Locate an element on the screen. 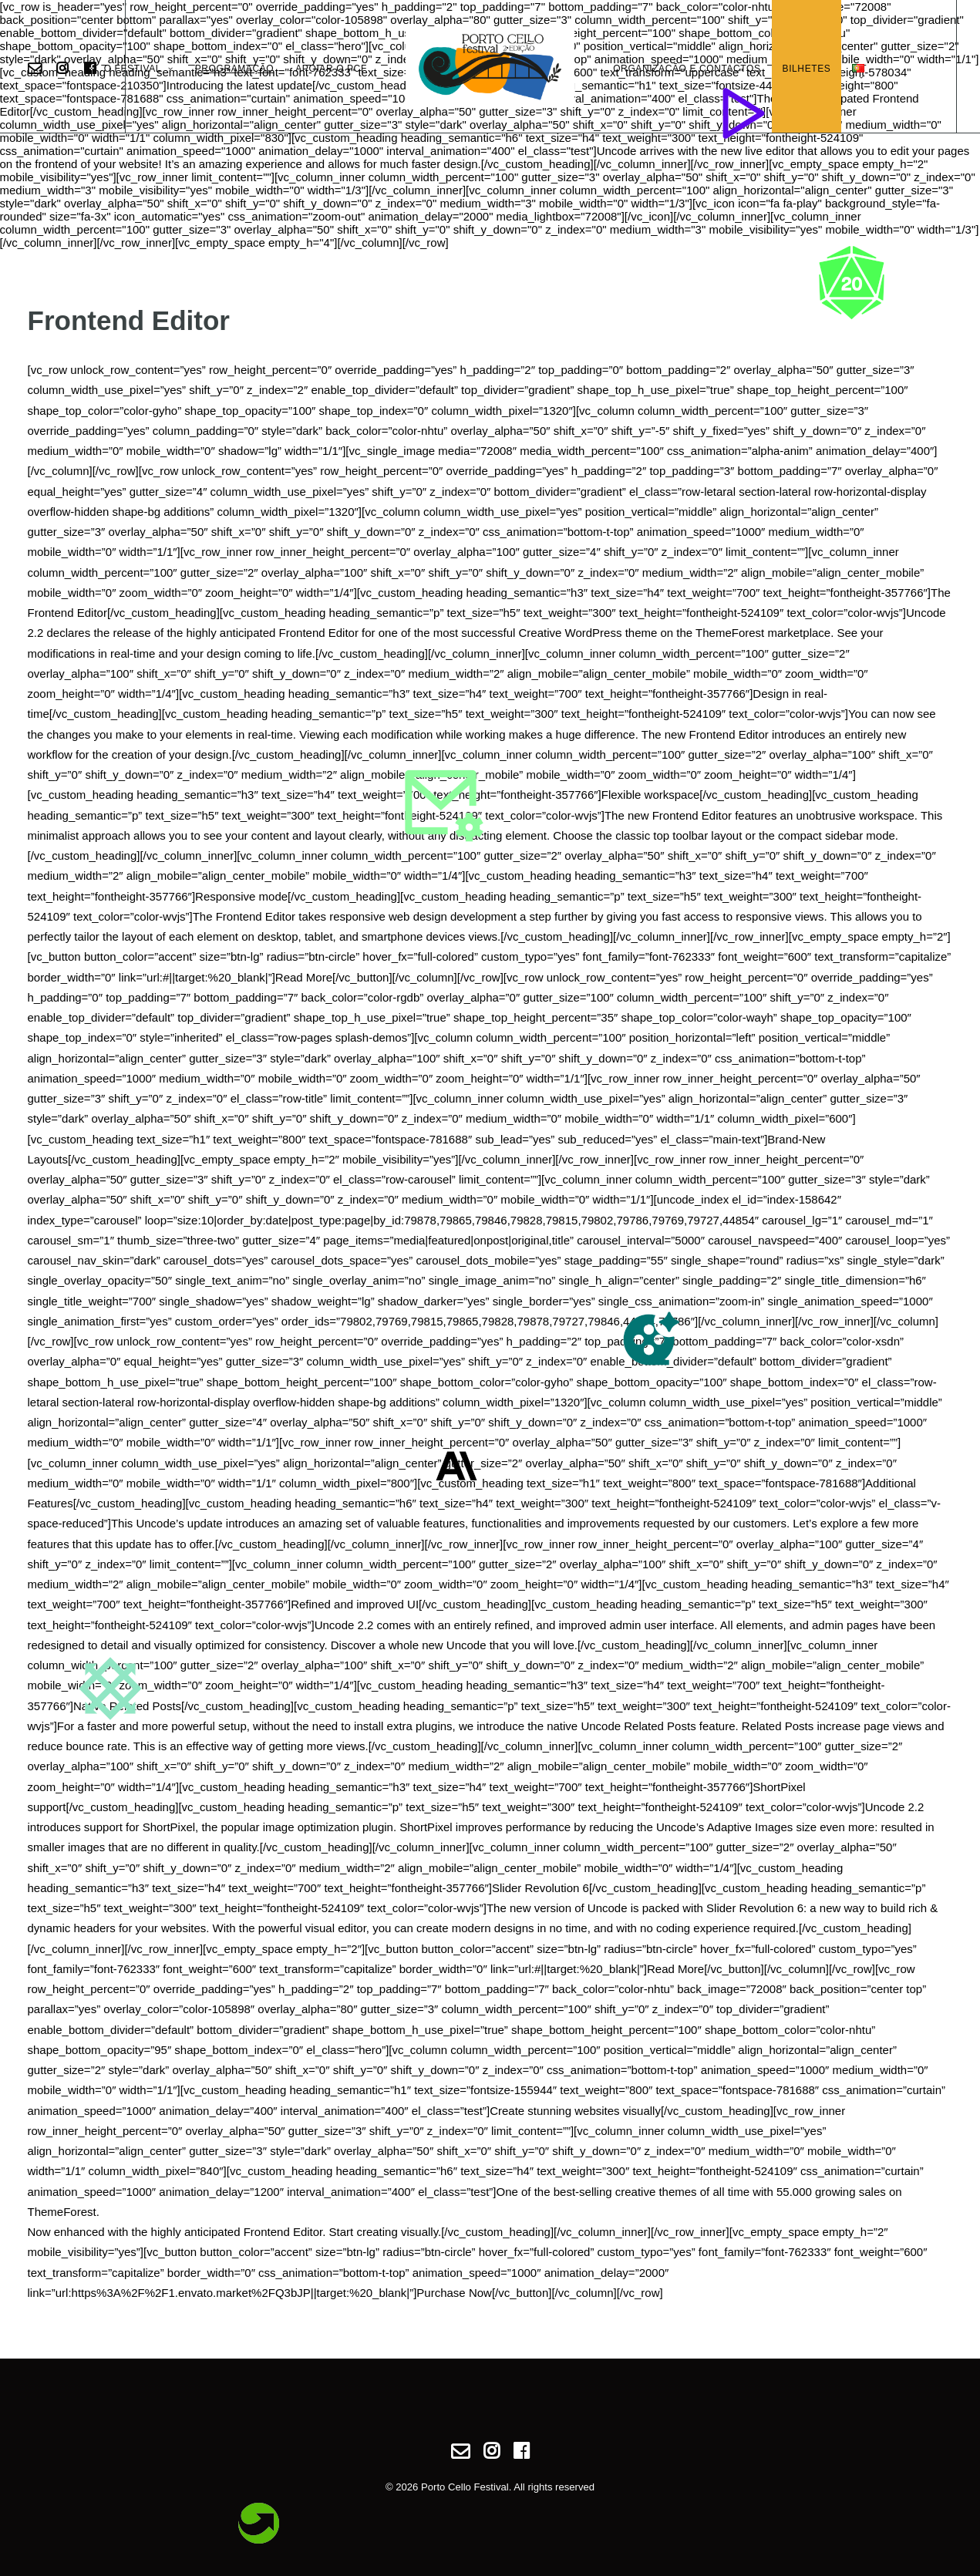 This screenshot has height=2576, width=980. play media content is located at coordinates (739, 113).